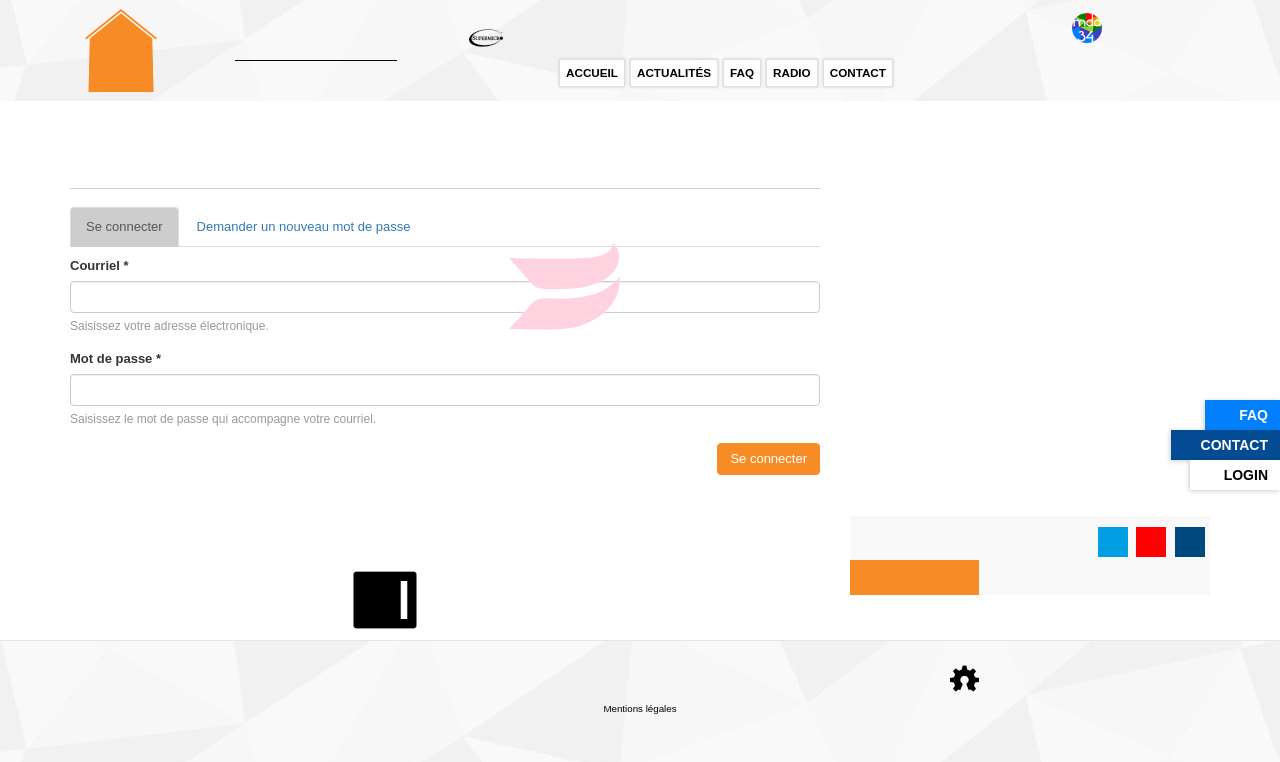 The width and height of the screenshot is (1280, 762). What do you see at coordinates (564, 286) in the screenshot?
I see `wistia video hosting platform logo` at bounding box center [564, 286].